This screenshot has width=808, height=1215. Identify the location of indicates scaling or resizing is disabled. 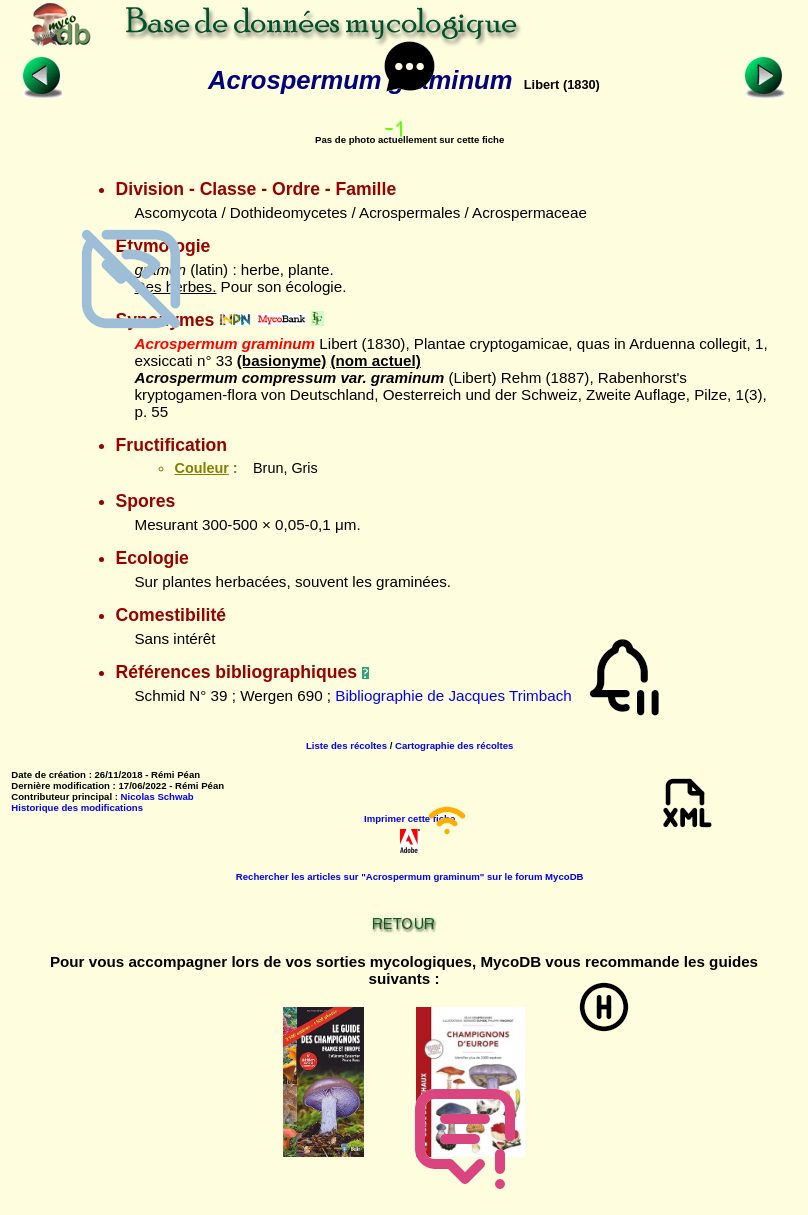
(131, 279).